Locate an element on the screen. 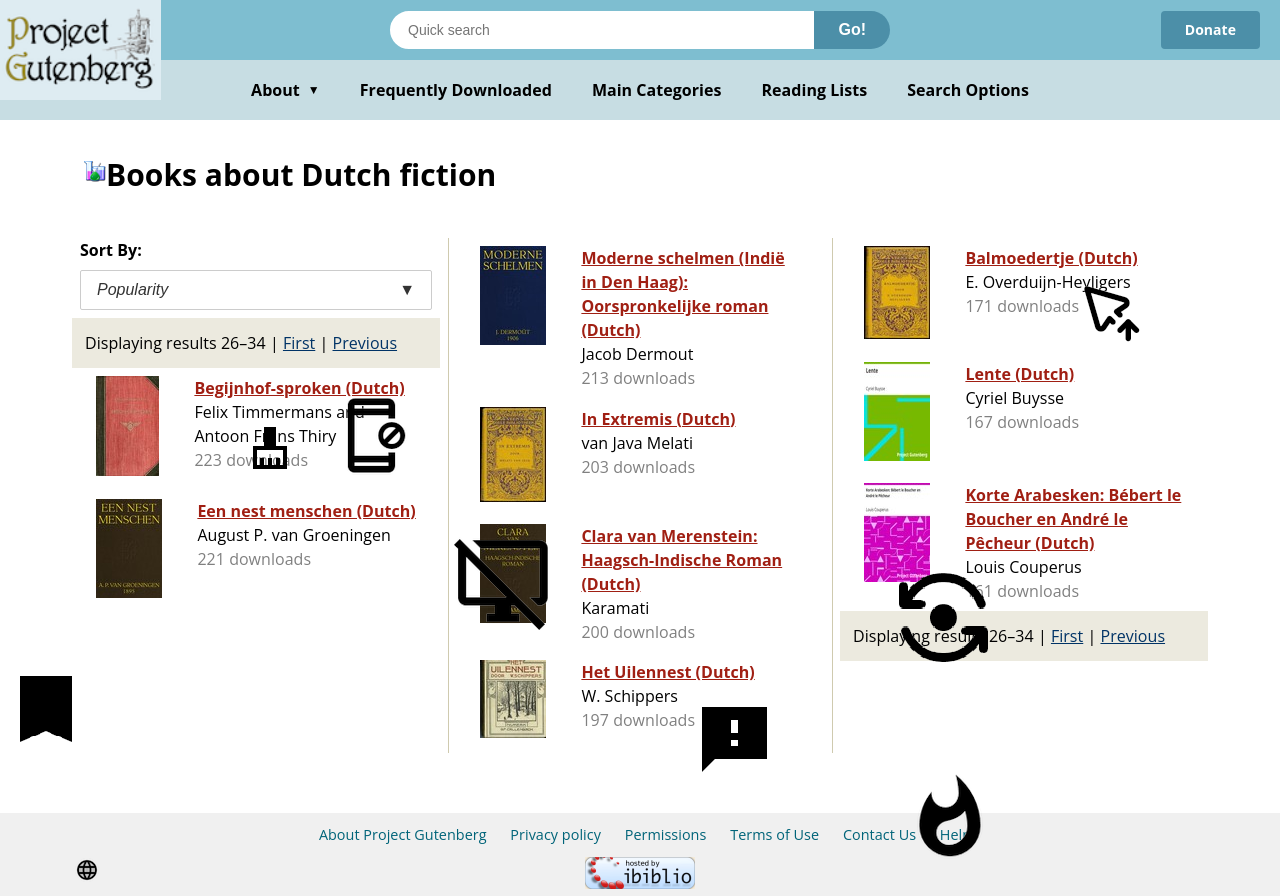 Image resolution: width=1280 pixels, height=896 pixels. save this item to your bookmarks is located at coordinates (46, 709).